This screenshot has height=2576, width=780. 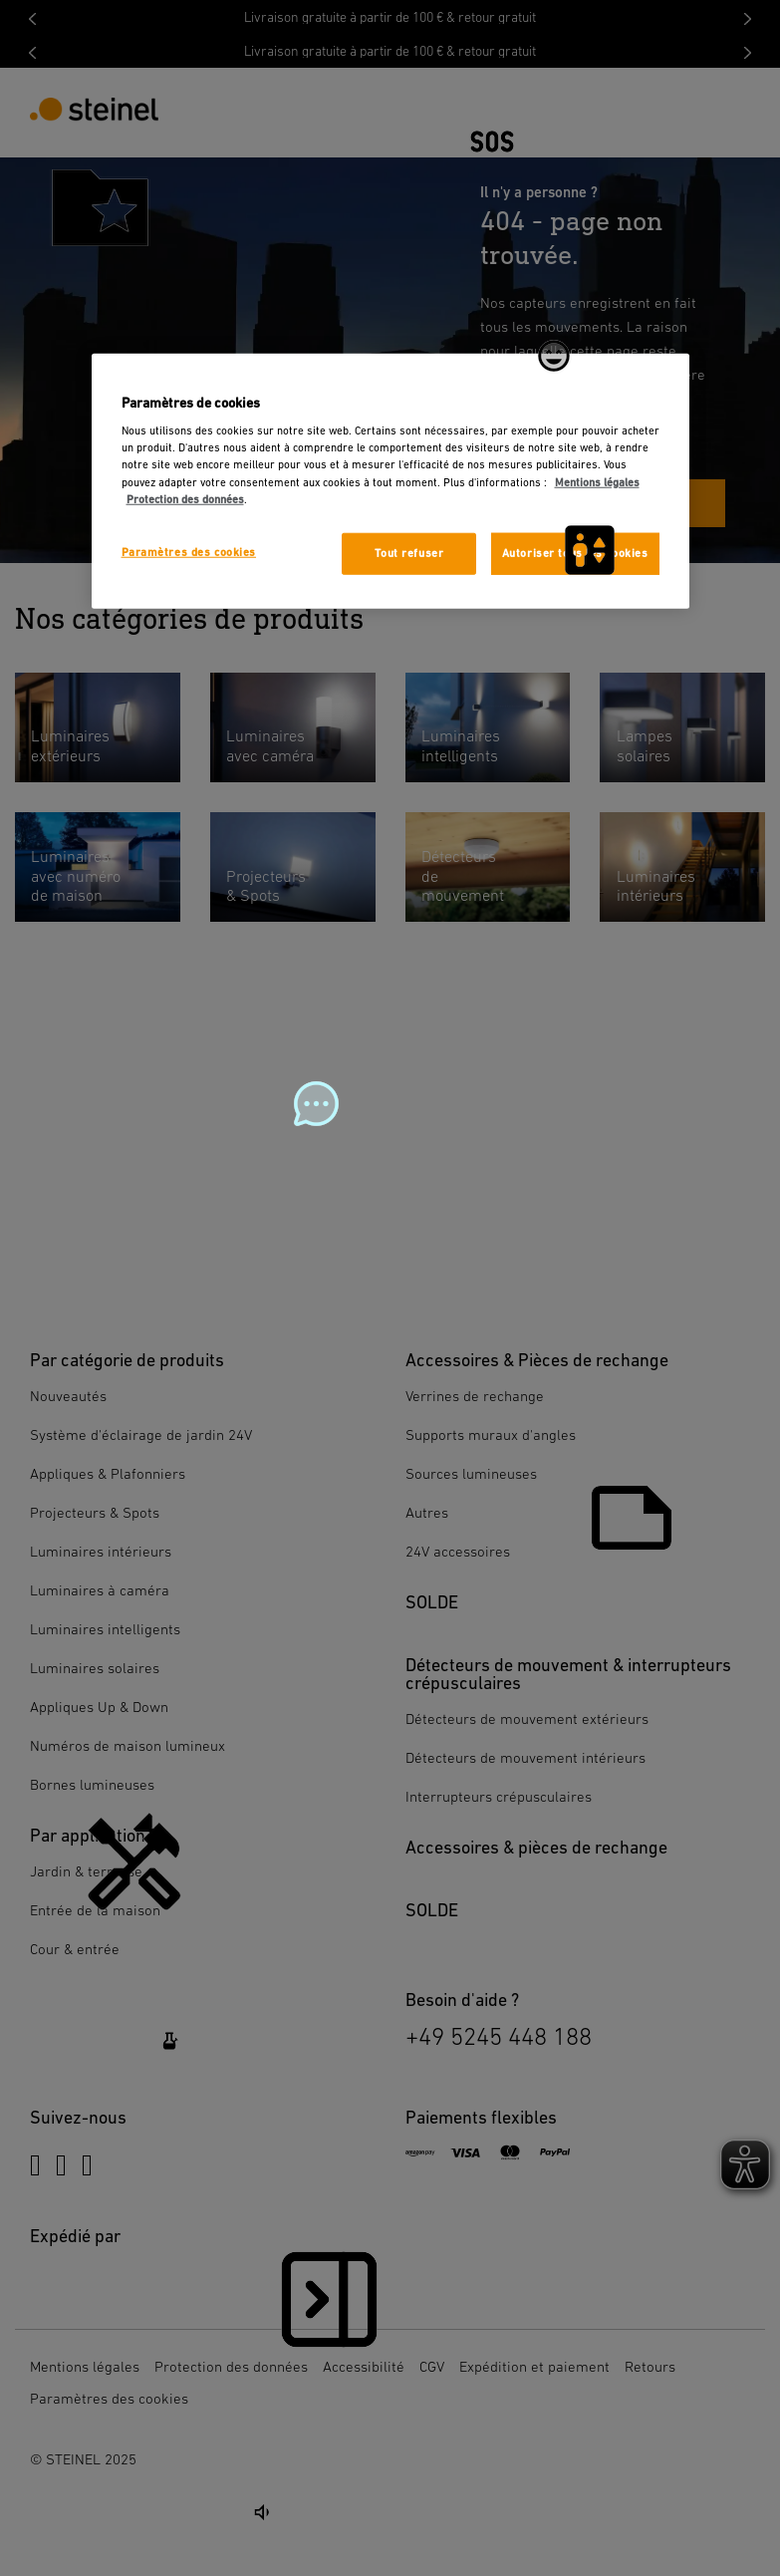 What do you see at coordinates (316, 1103) in the screenshot?
I see `open chat or messaging` at bounding box center [316, 1103].